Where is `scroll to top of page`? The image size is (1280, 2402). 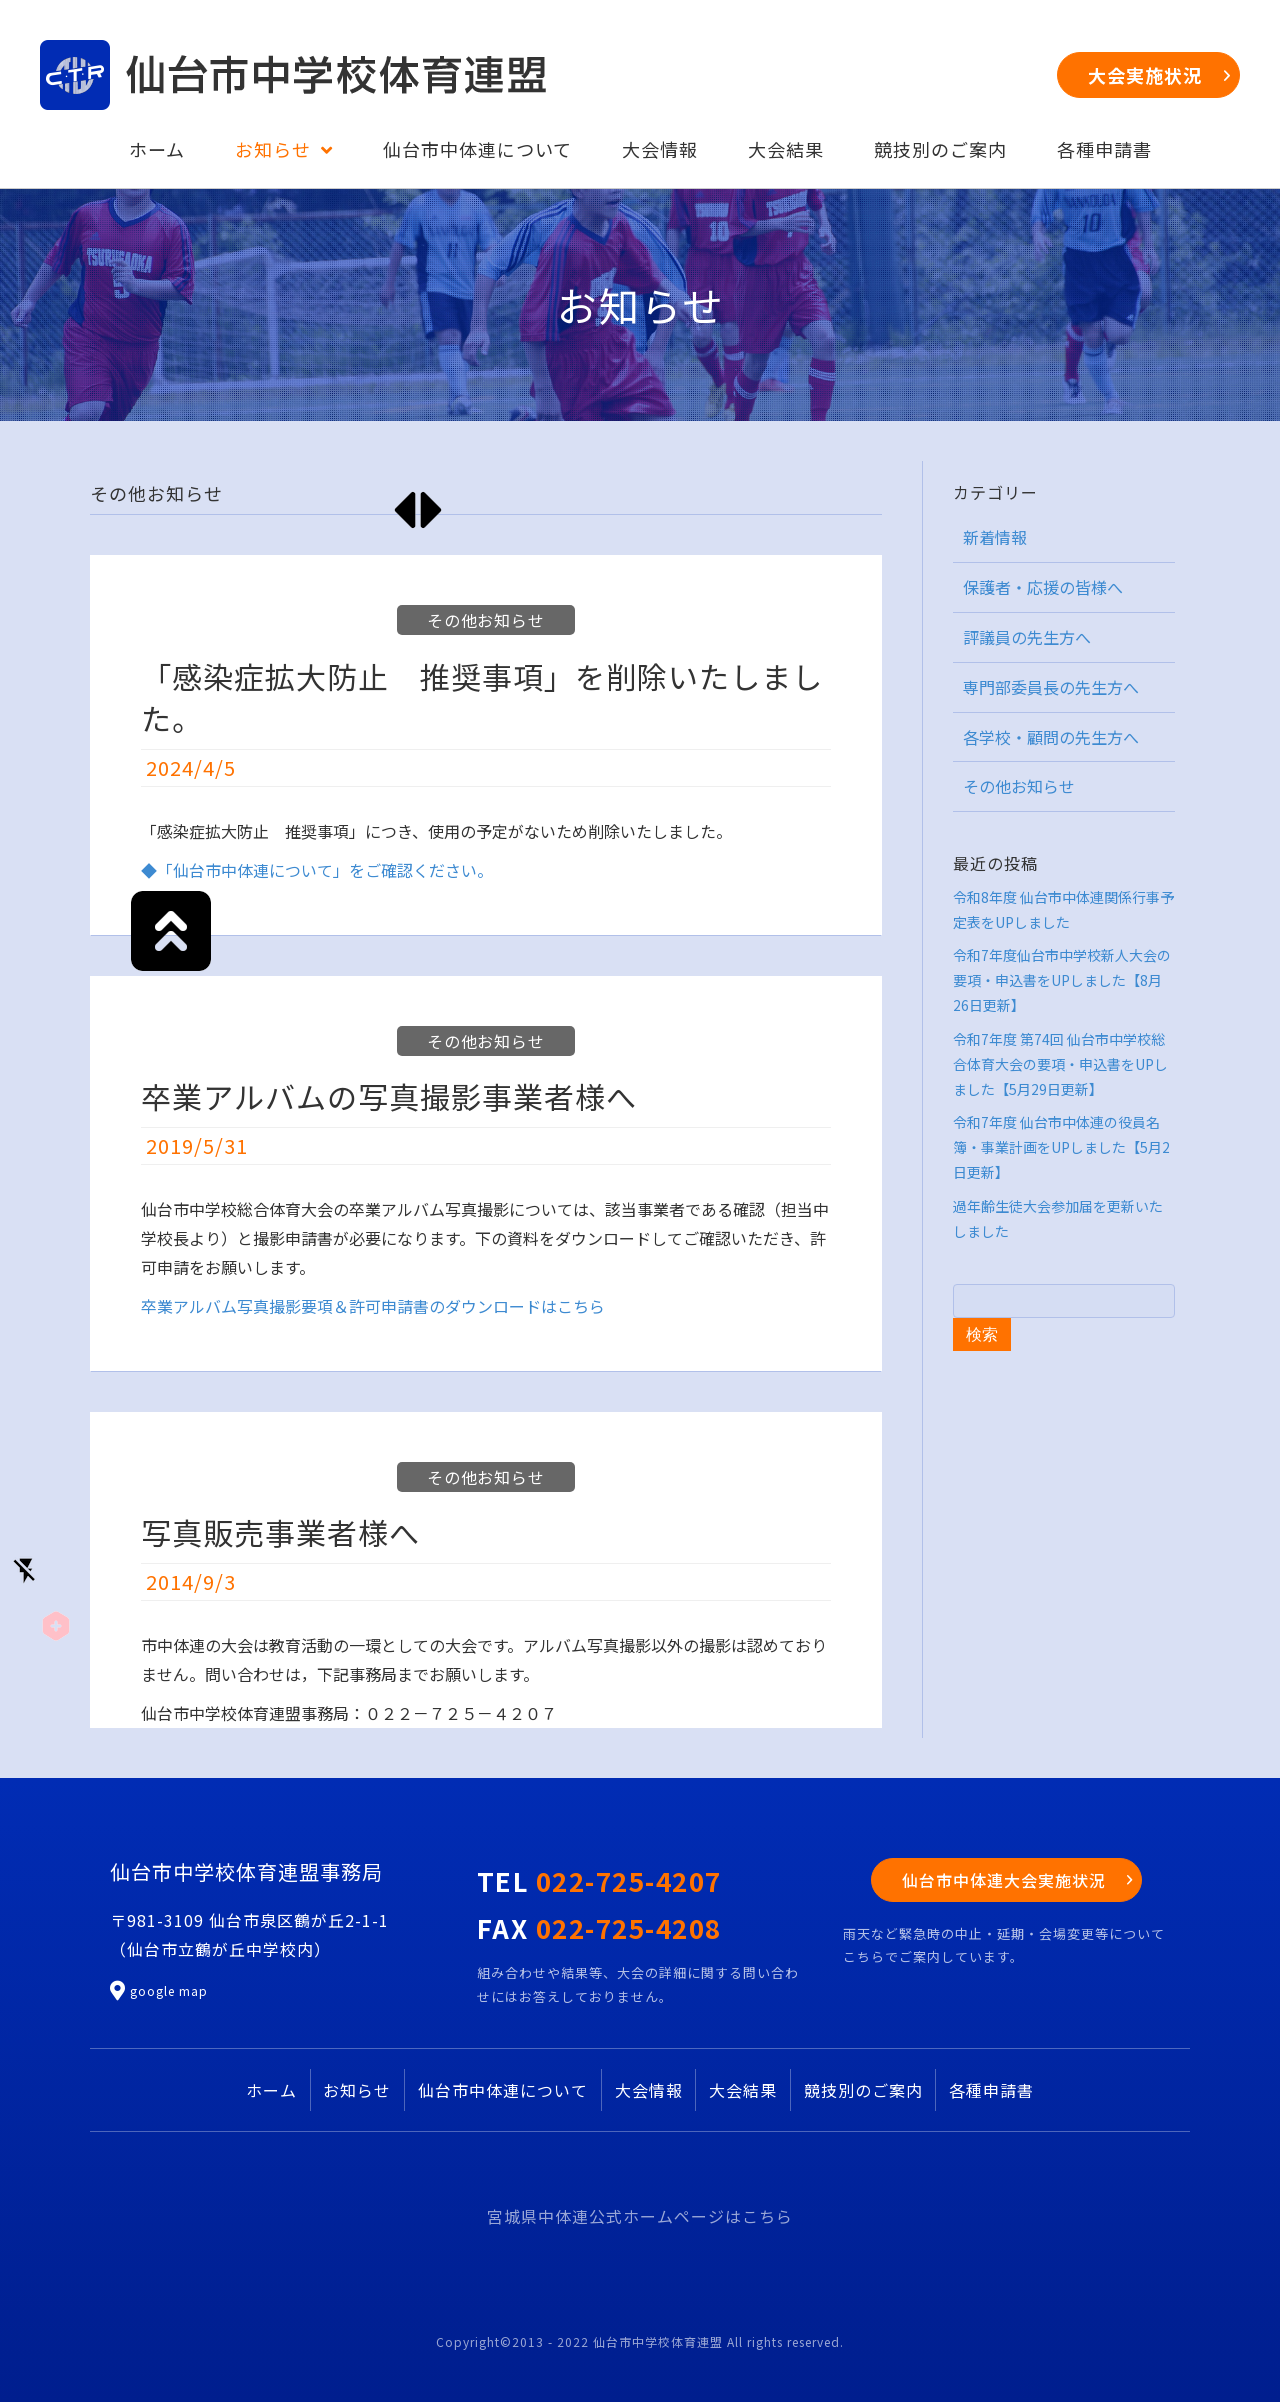 scroll to top of page is located at coordinates (171, 931).